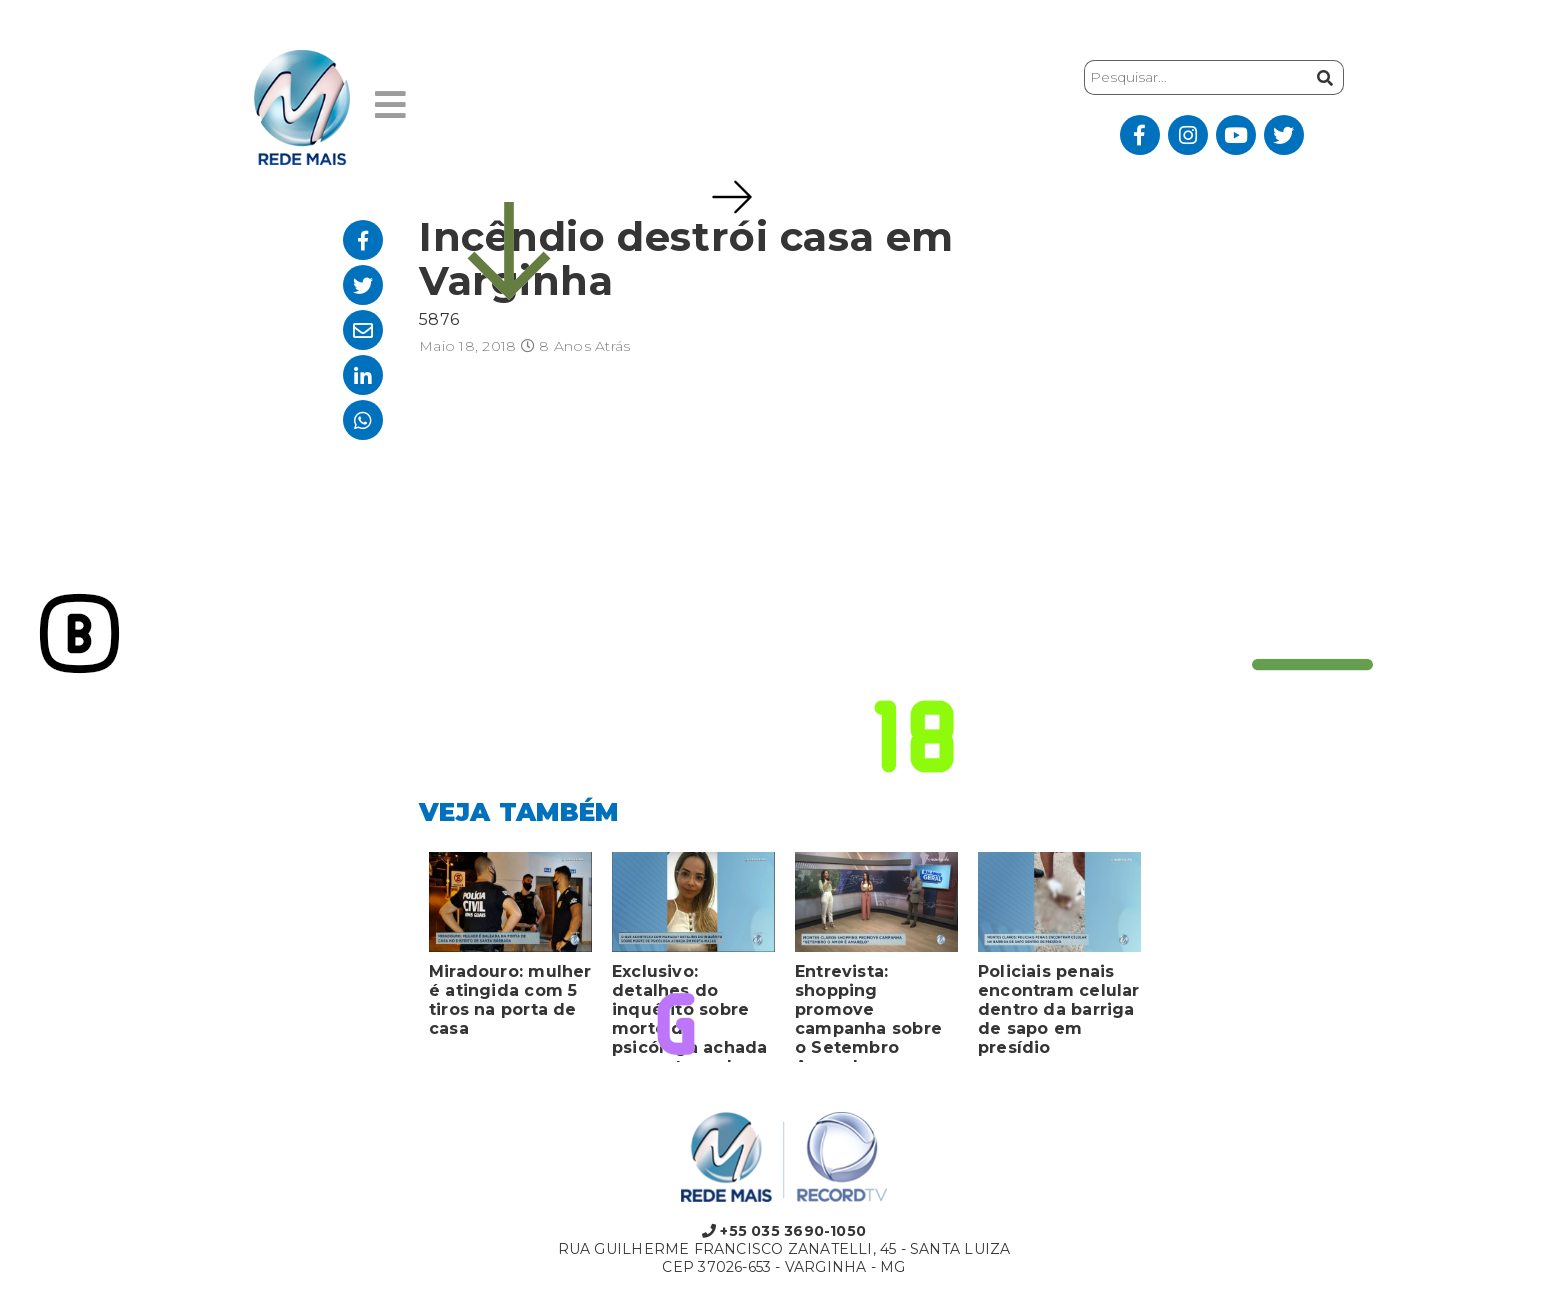 This screenshot has height=1306, width=1568. I want to click on navigate to the next item or screen, so click(732, 197).